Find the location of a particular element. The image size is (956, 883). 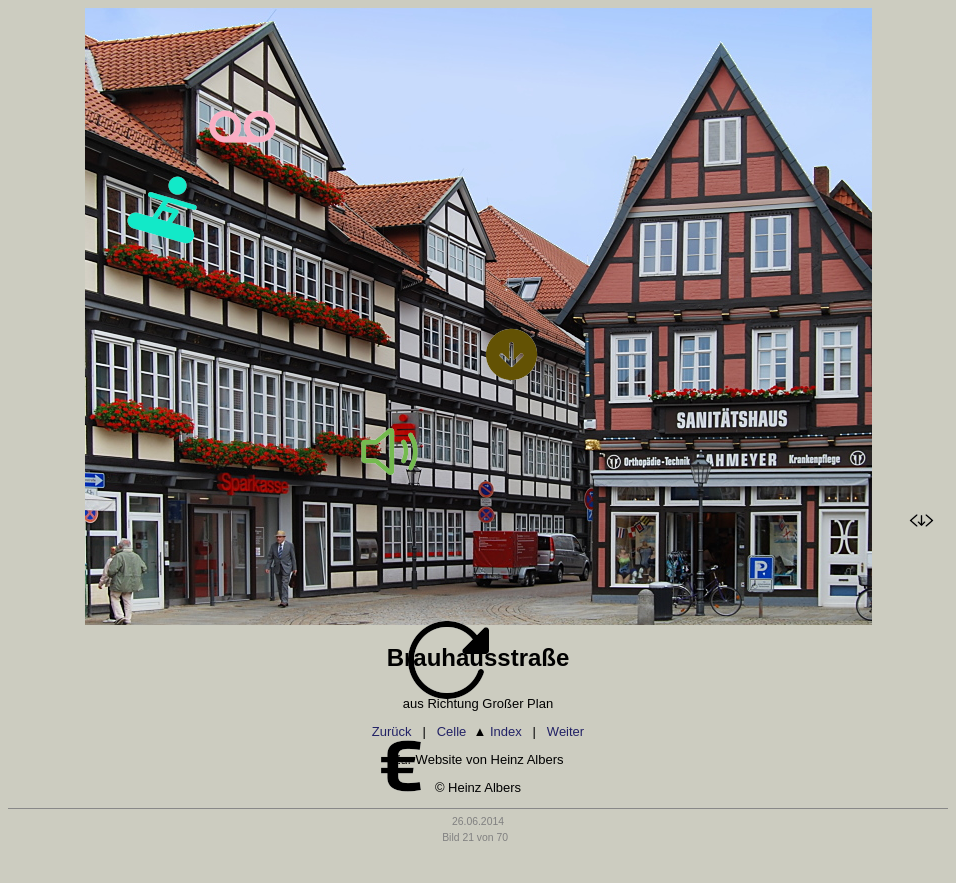

access snowboarding or winter sports features is located at coordinates (166, 210).